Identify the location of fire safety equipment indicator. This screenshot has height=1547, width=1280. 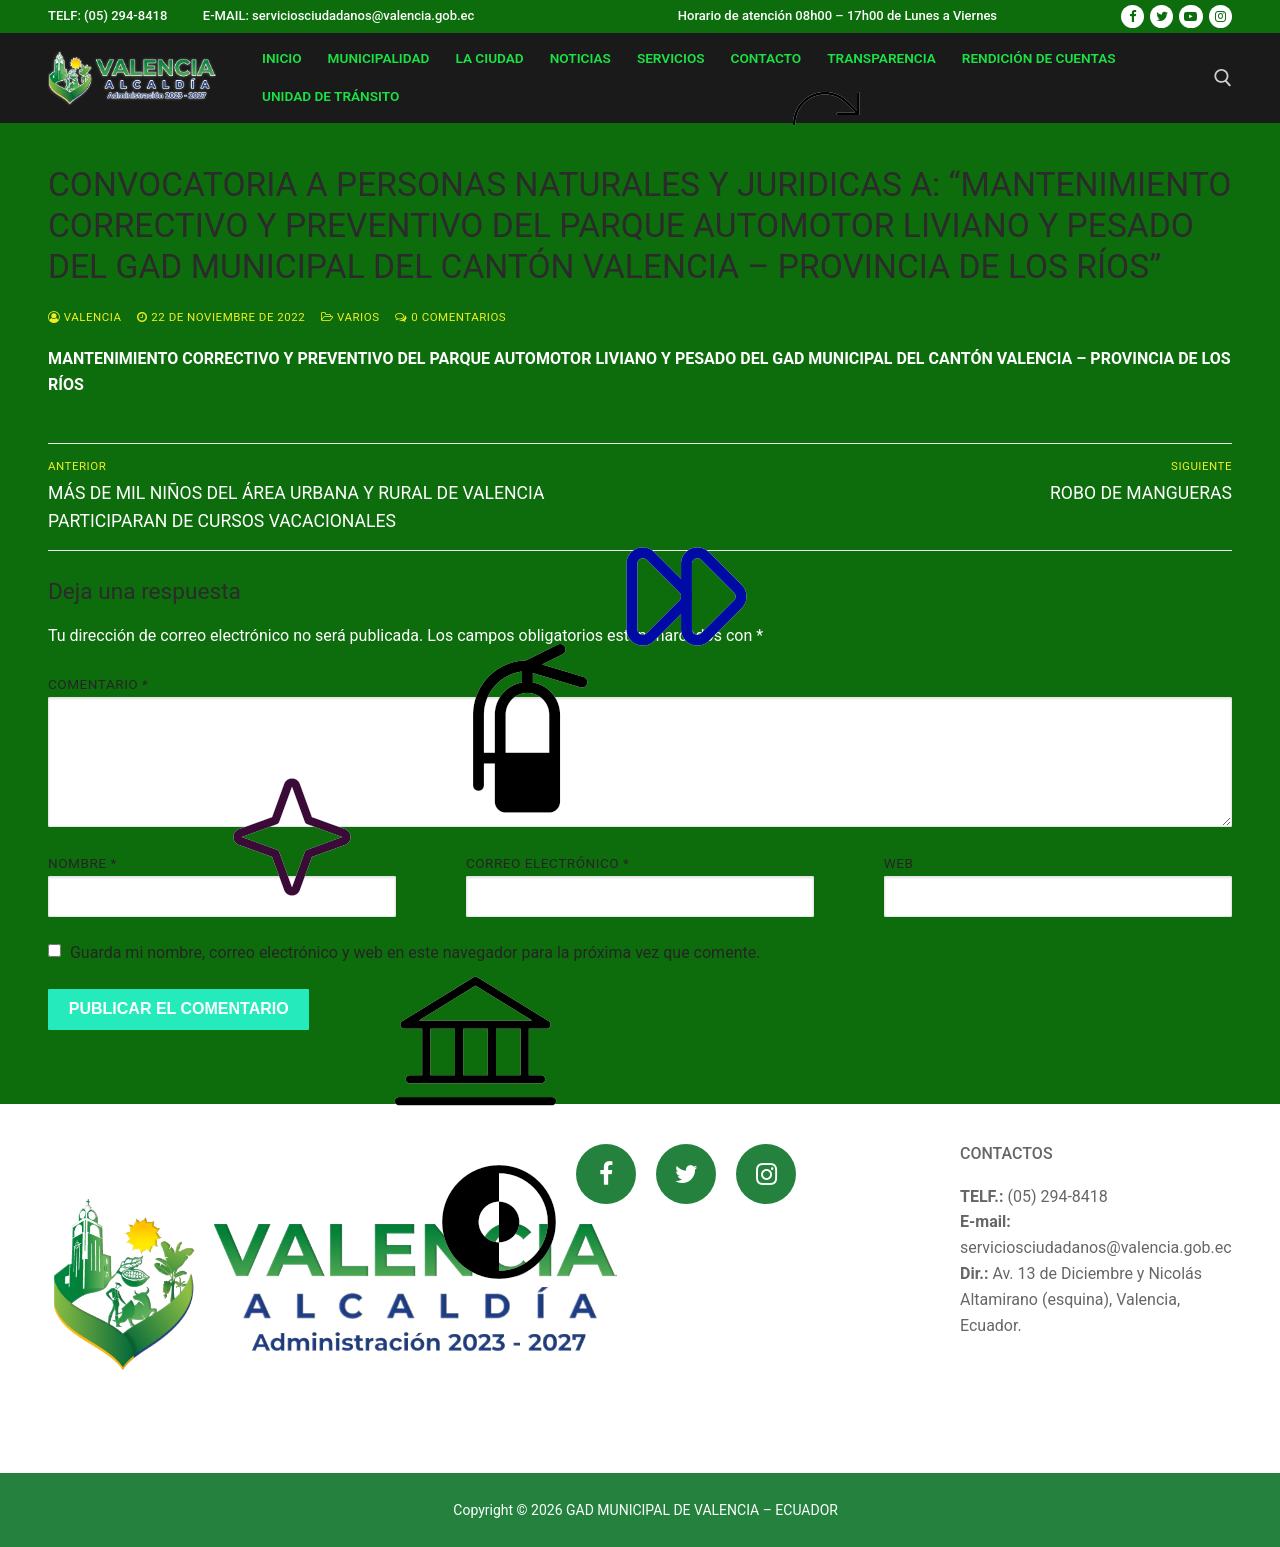
(522, 731).